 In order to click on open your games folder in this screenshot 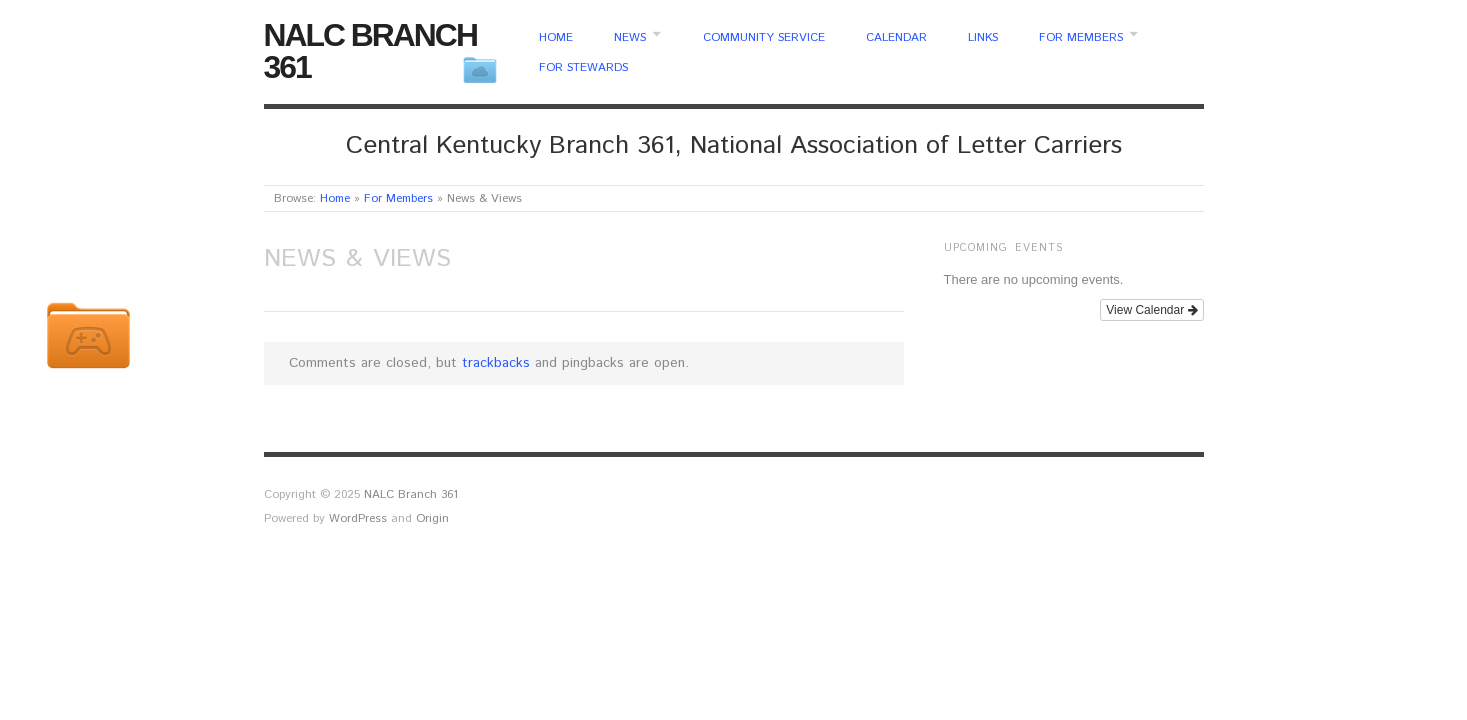, I will do `click(88, 335)`.